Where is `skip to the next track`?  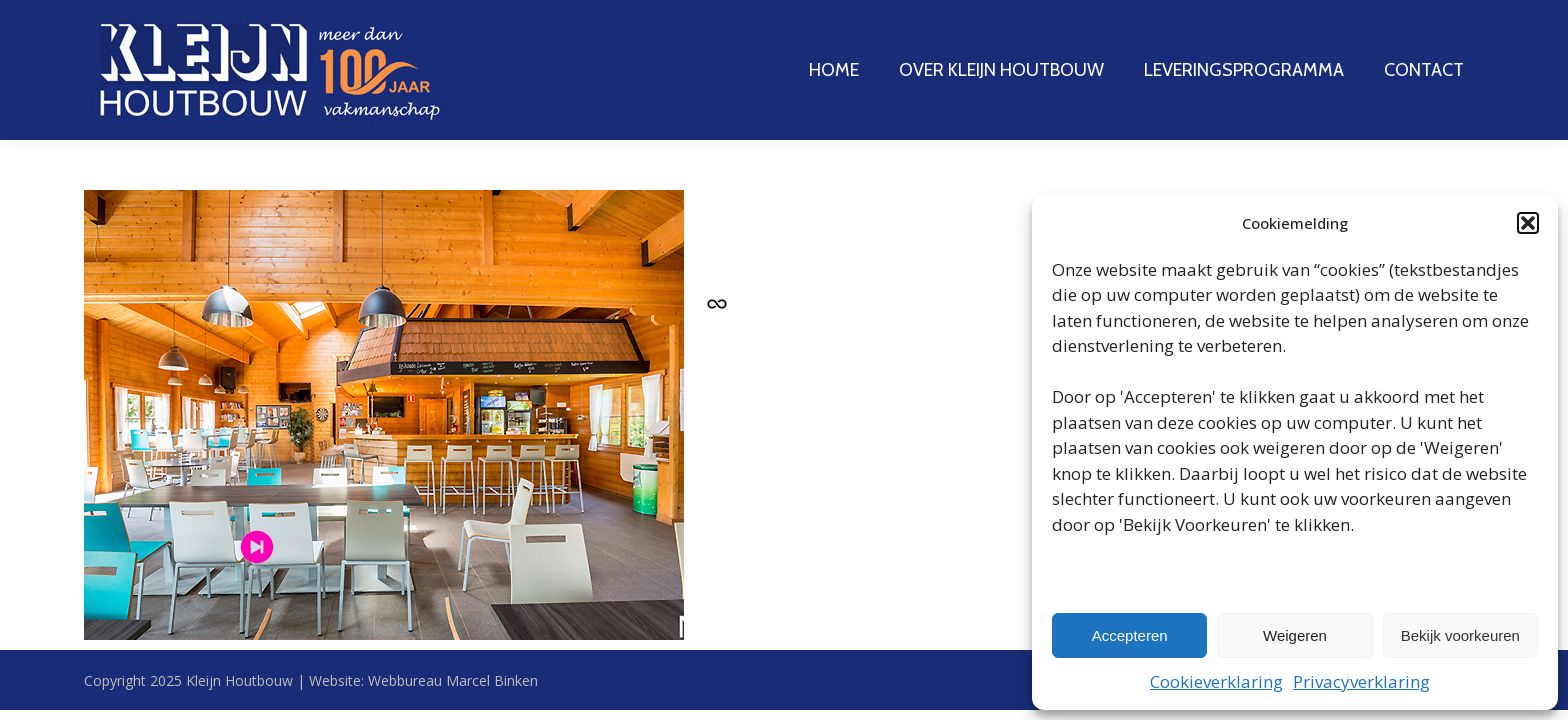 skip to the next track is located at coordinates (257, 547).